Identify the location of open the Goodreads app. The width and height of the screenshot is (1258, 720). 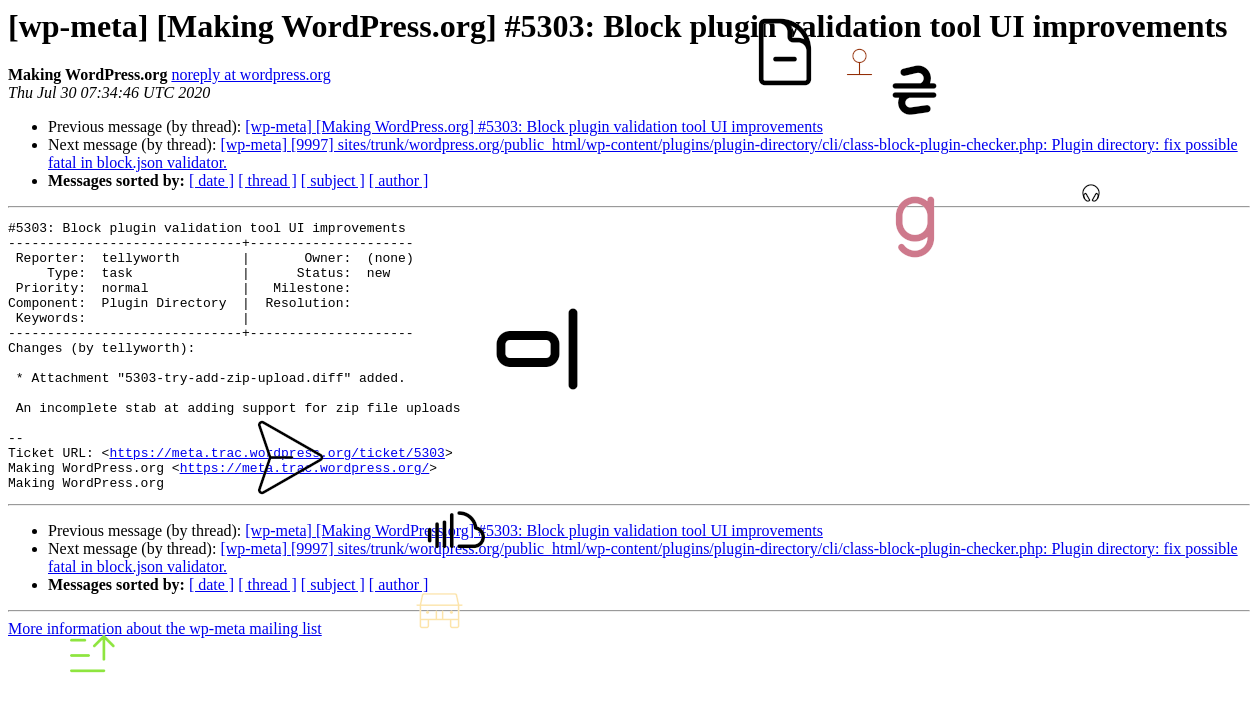
(915, 227).